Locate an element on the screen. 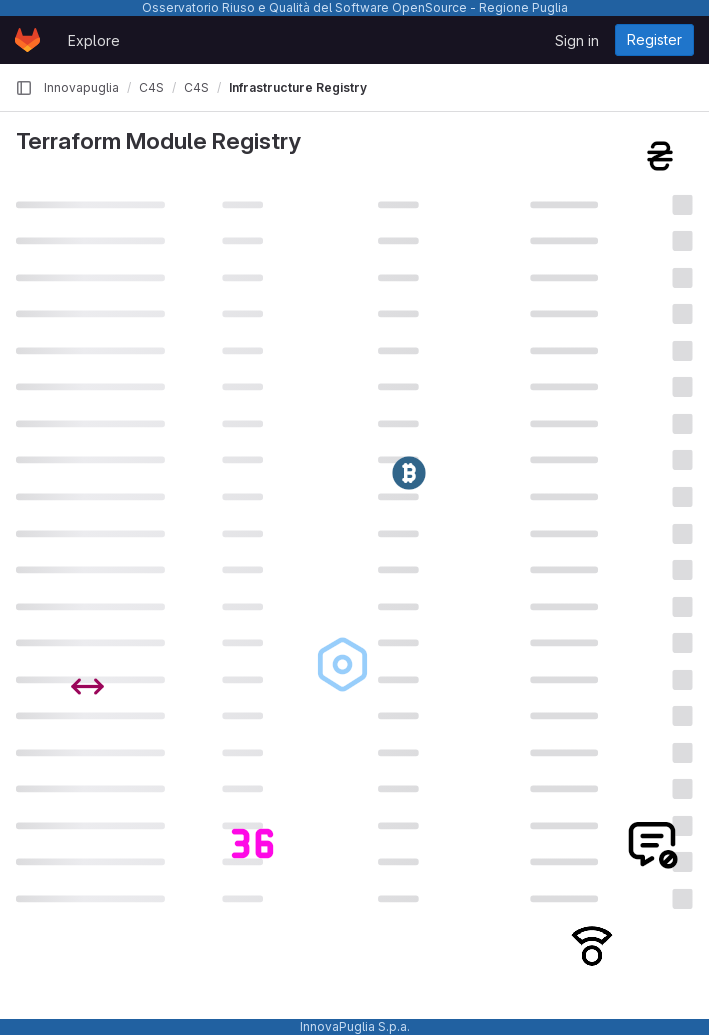 Image resolution: width=709 pixels, height=1035 pixels. access settings or preferences is located at coordinates (342, 664).